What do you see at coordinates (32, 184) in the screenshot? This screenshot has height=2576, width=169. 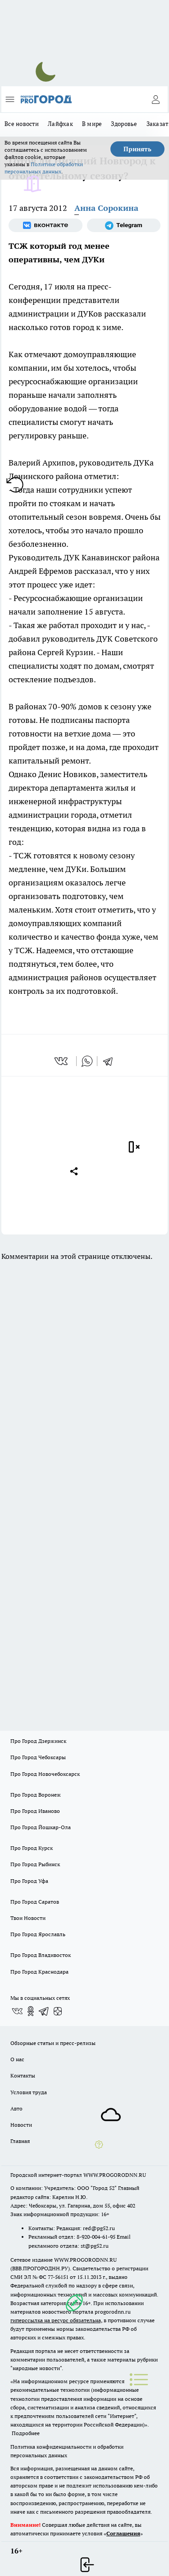 I see `log out or exit the application` at bounding box center [32, 184].